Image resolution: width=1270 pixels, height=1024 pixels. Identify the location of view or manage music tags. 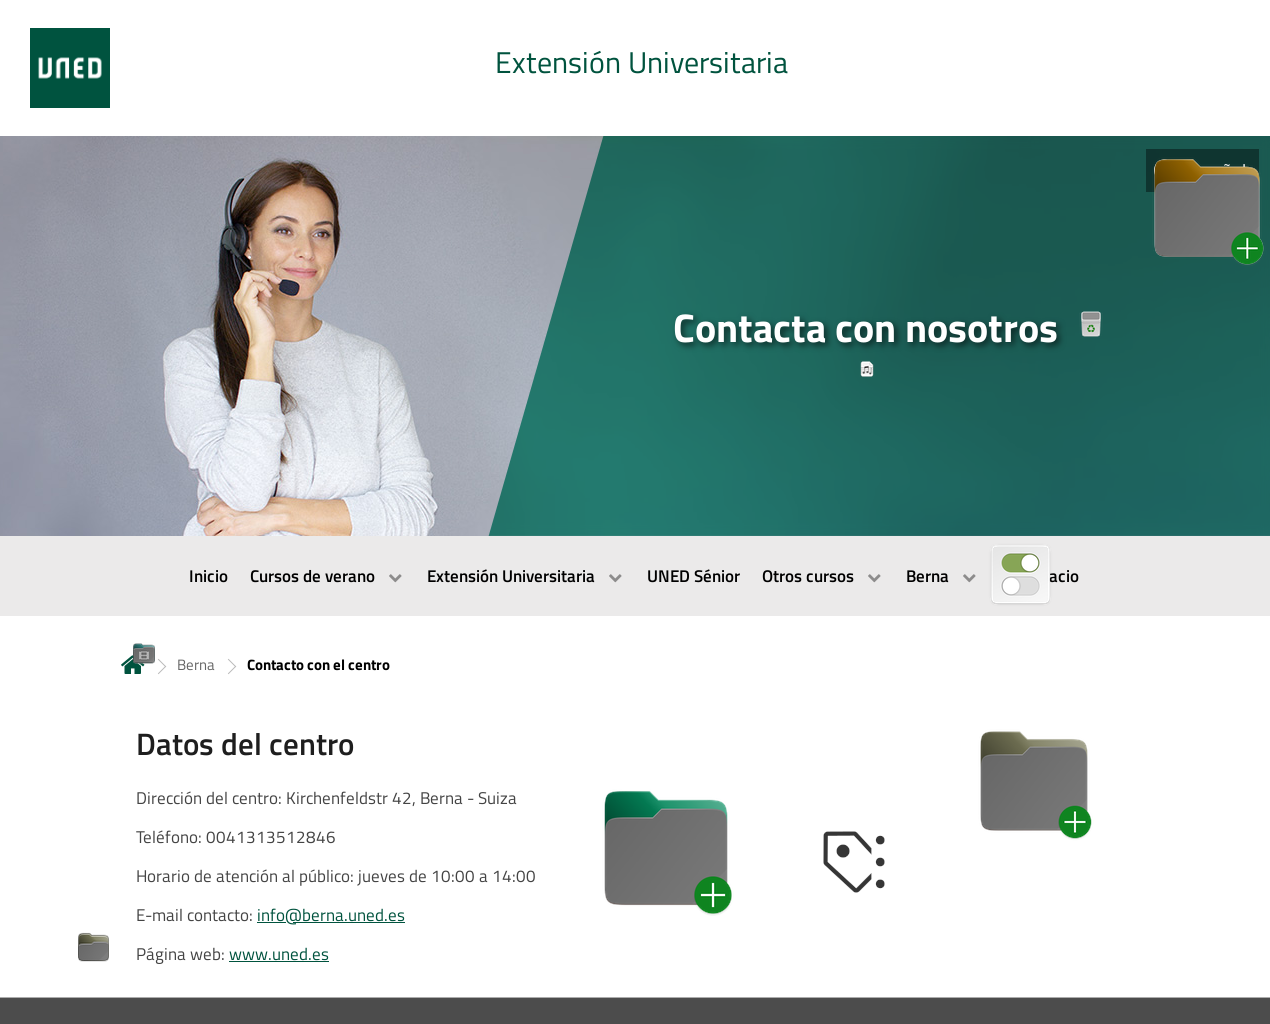
(854, 862).